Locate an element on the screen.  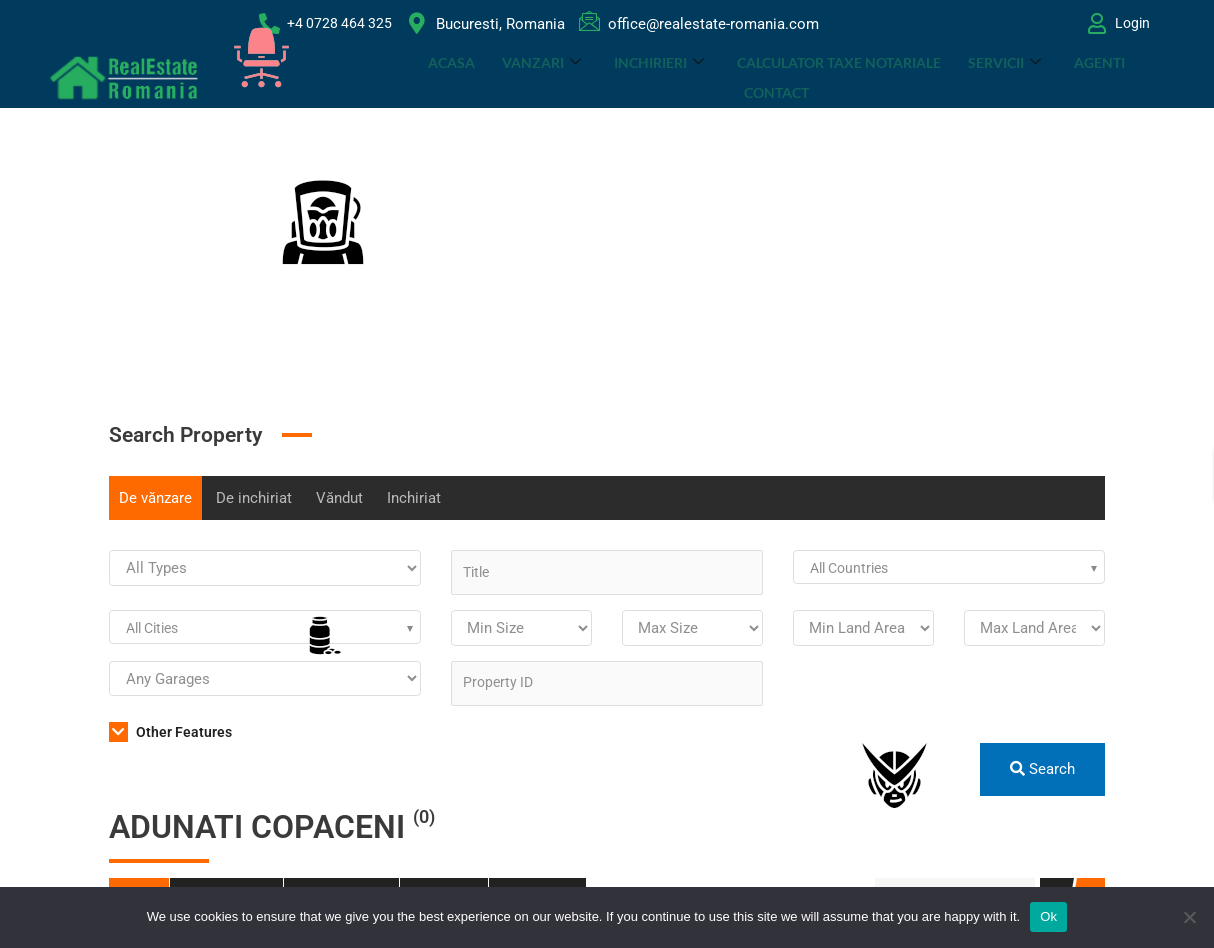
browse office furniture options is located at coordinates (261, 57).